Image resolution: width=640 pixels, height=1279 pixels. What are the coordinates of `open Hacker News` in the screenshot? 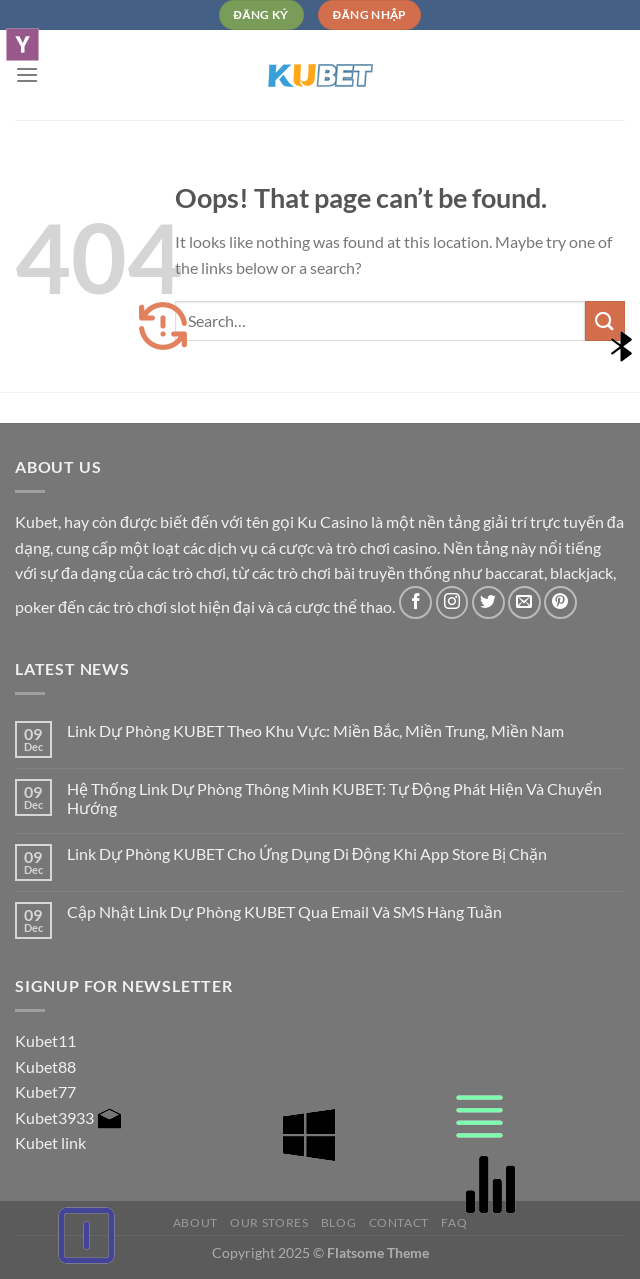 It's located at (22, 44).